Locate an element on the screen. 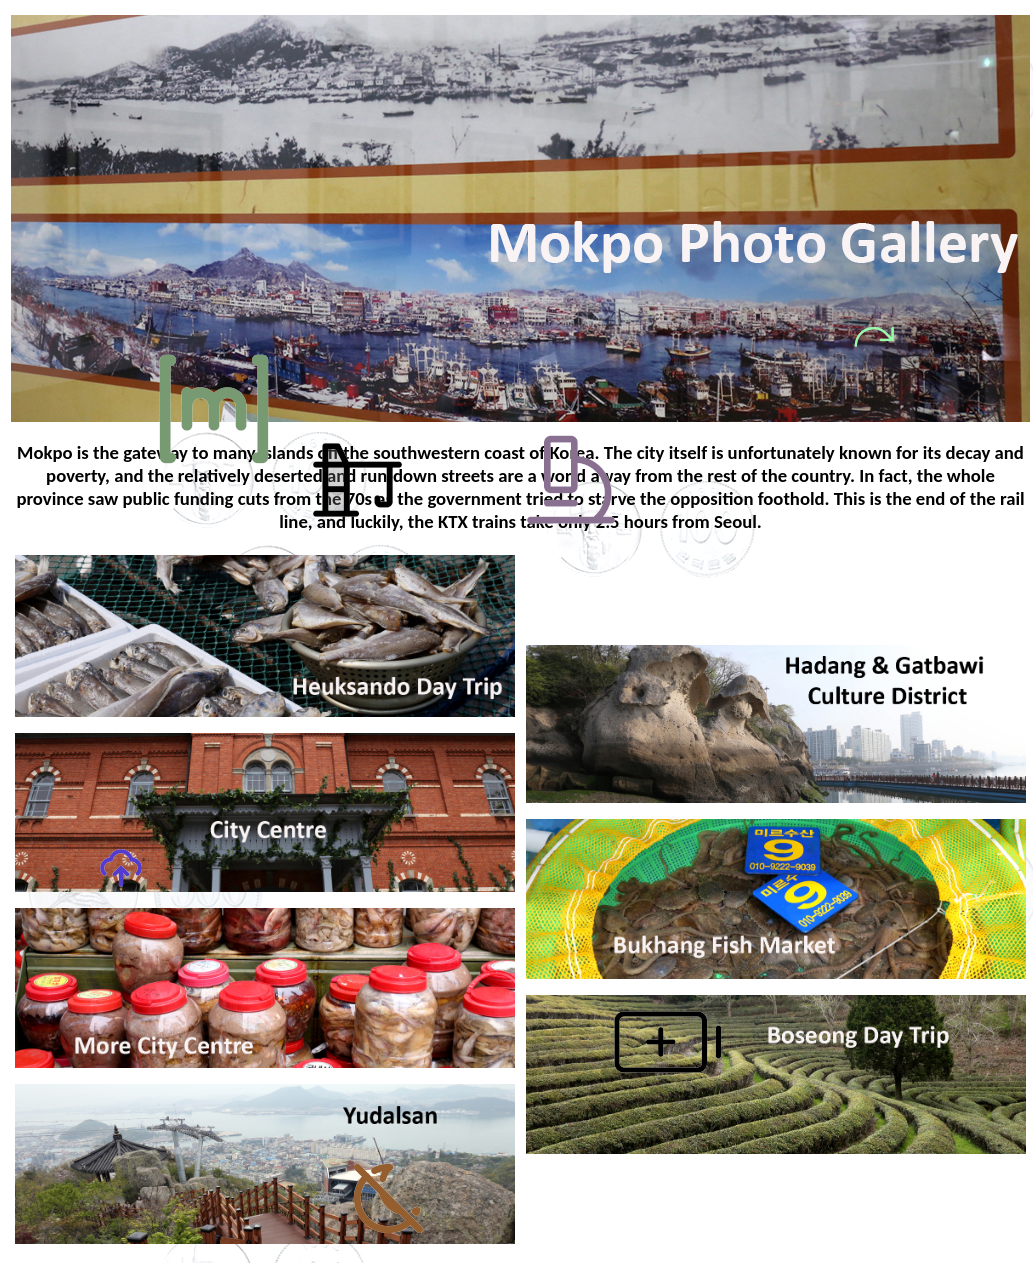 Image resolution: width=1033 pixels, height=1263 pixels. construction or building in progress is located at coordinates (356, 480).